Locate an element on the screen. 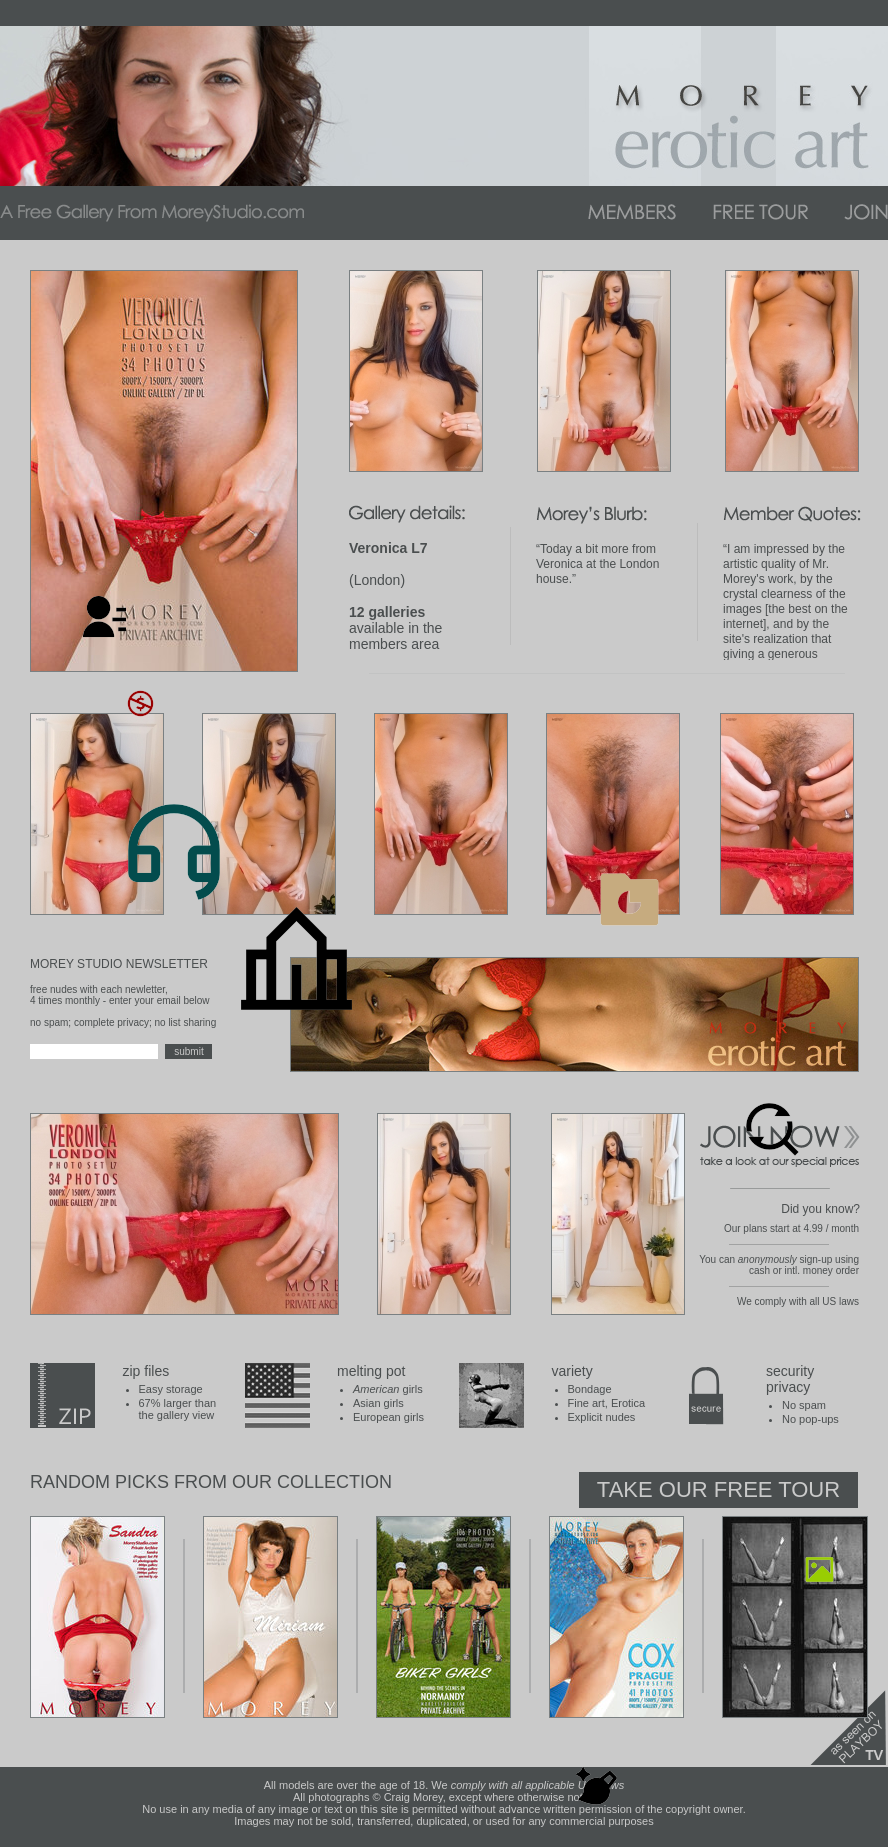  access education or school-related features is located at coordinates (296, 964).